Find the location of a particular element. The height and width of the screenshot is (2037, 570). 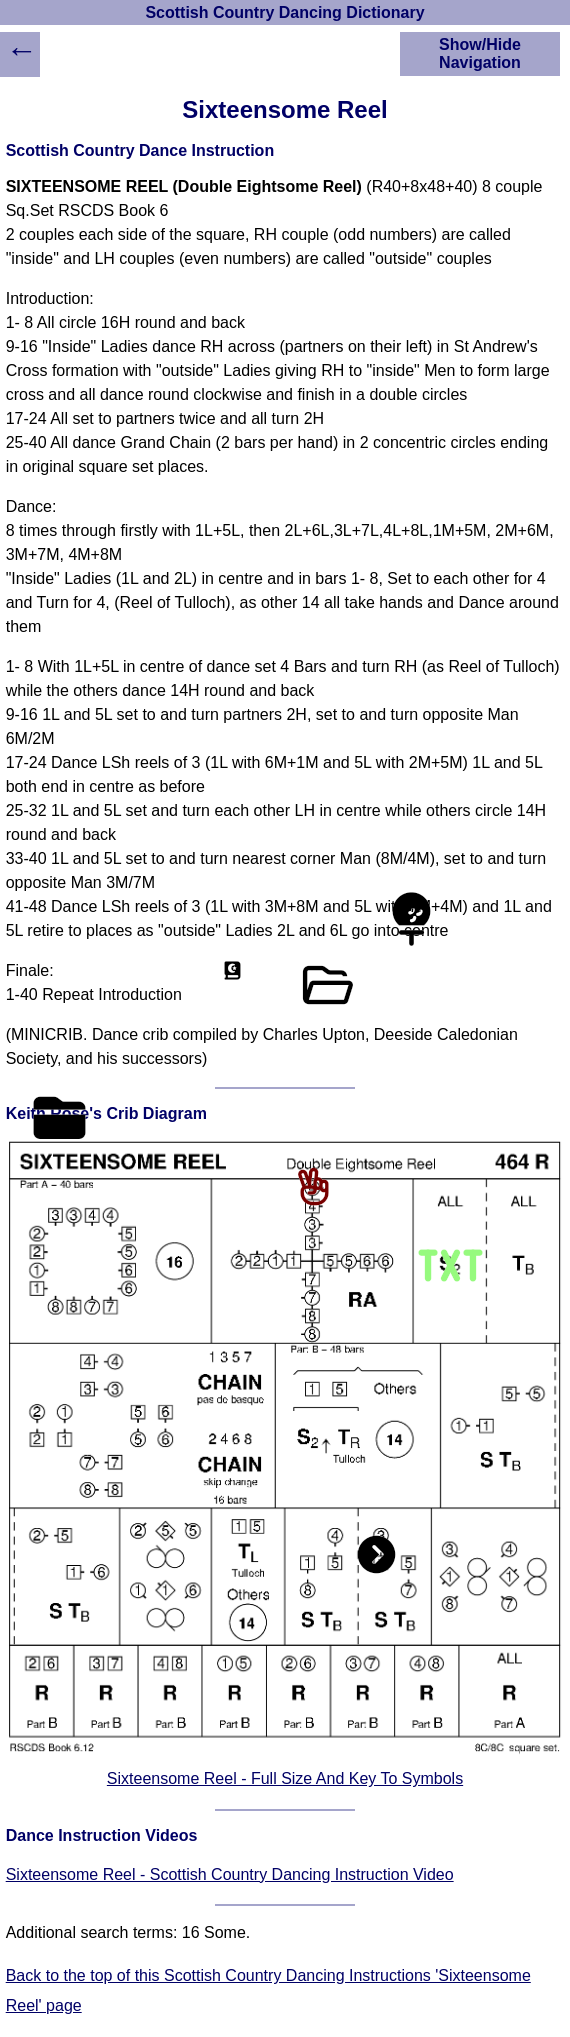

access golf or sports-related features is located at coordinates (411, 917).